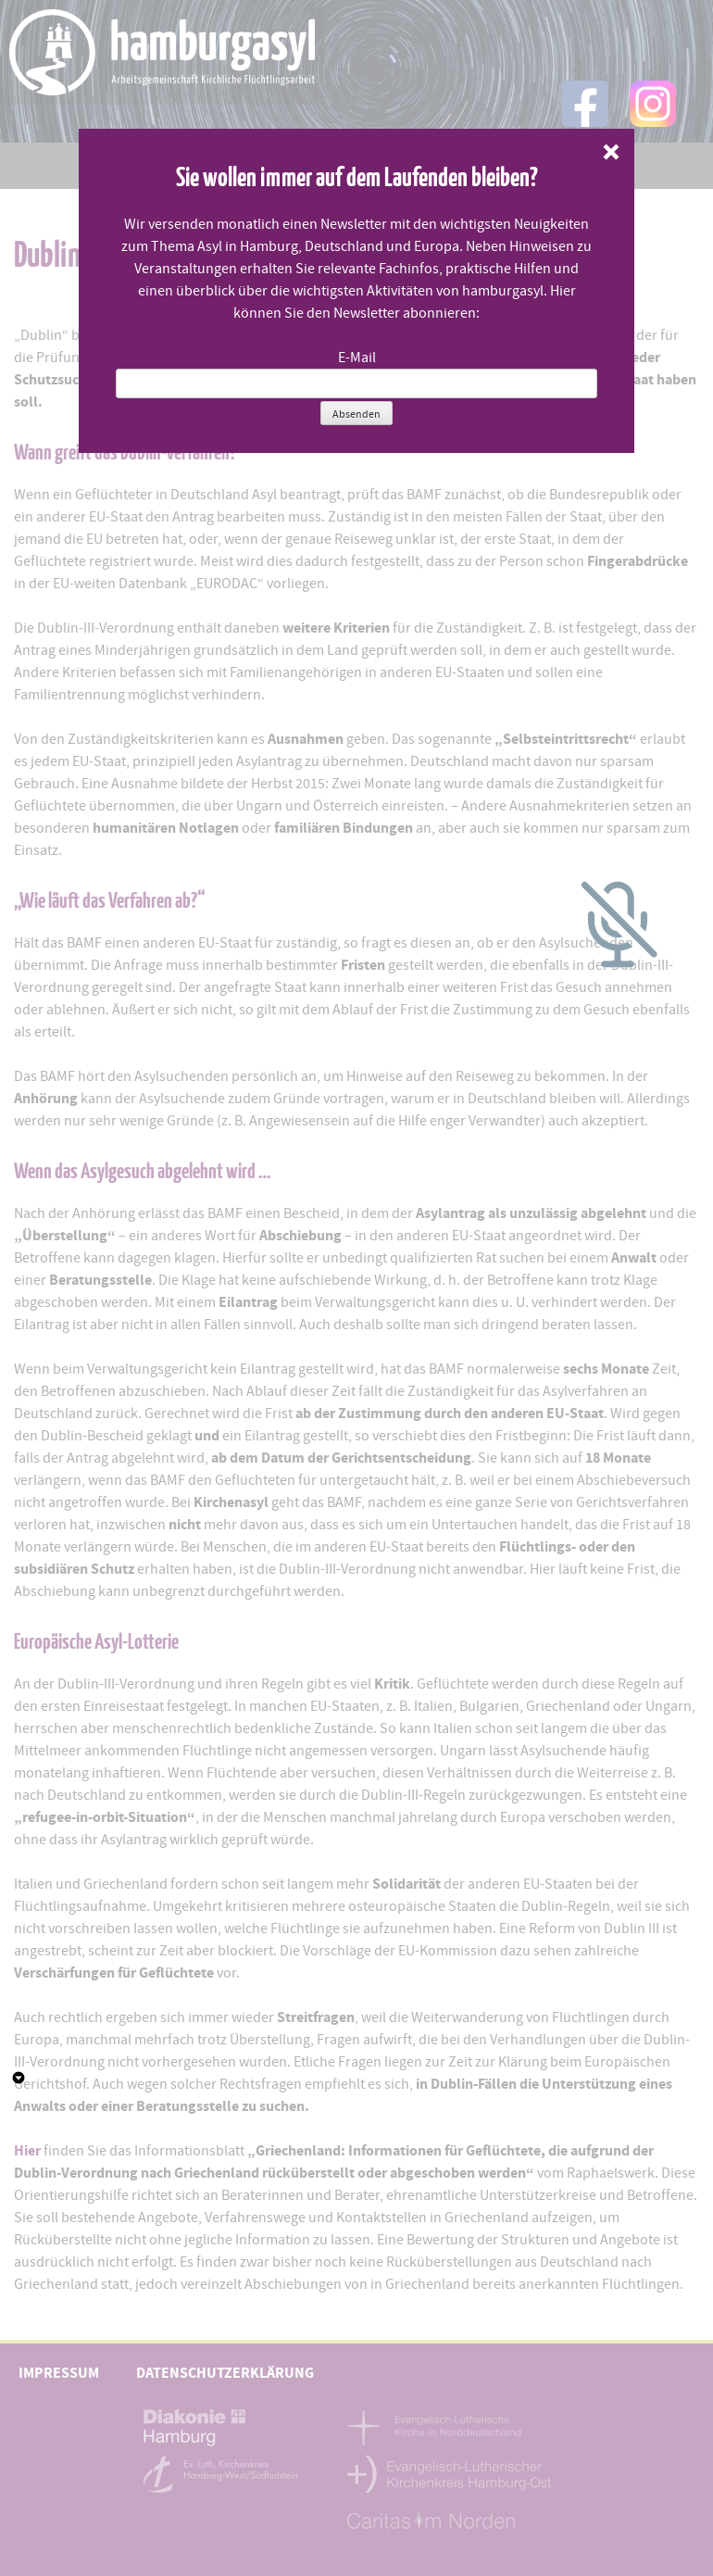  Describe the element at coordinates (618, 924) in the screenshot. I see `mute your microphone` at that location.